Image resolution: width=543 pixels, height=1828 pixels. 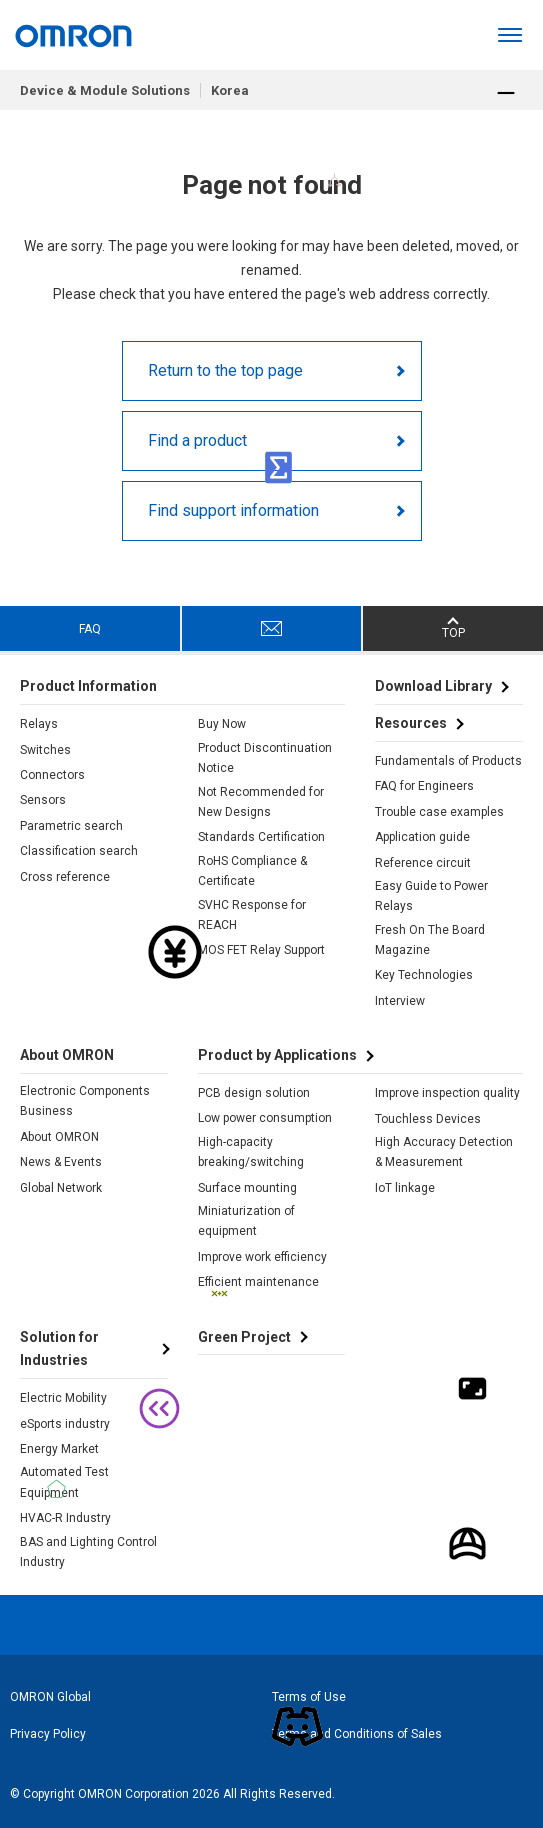 What do you see at coordinates (467, 1545) in the screenshot?
I see `browse hats or headwear category` at bounding box center [467, 1545].